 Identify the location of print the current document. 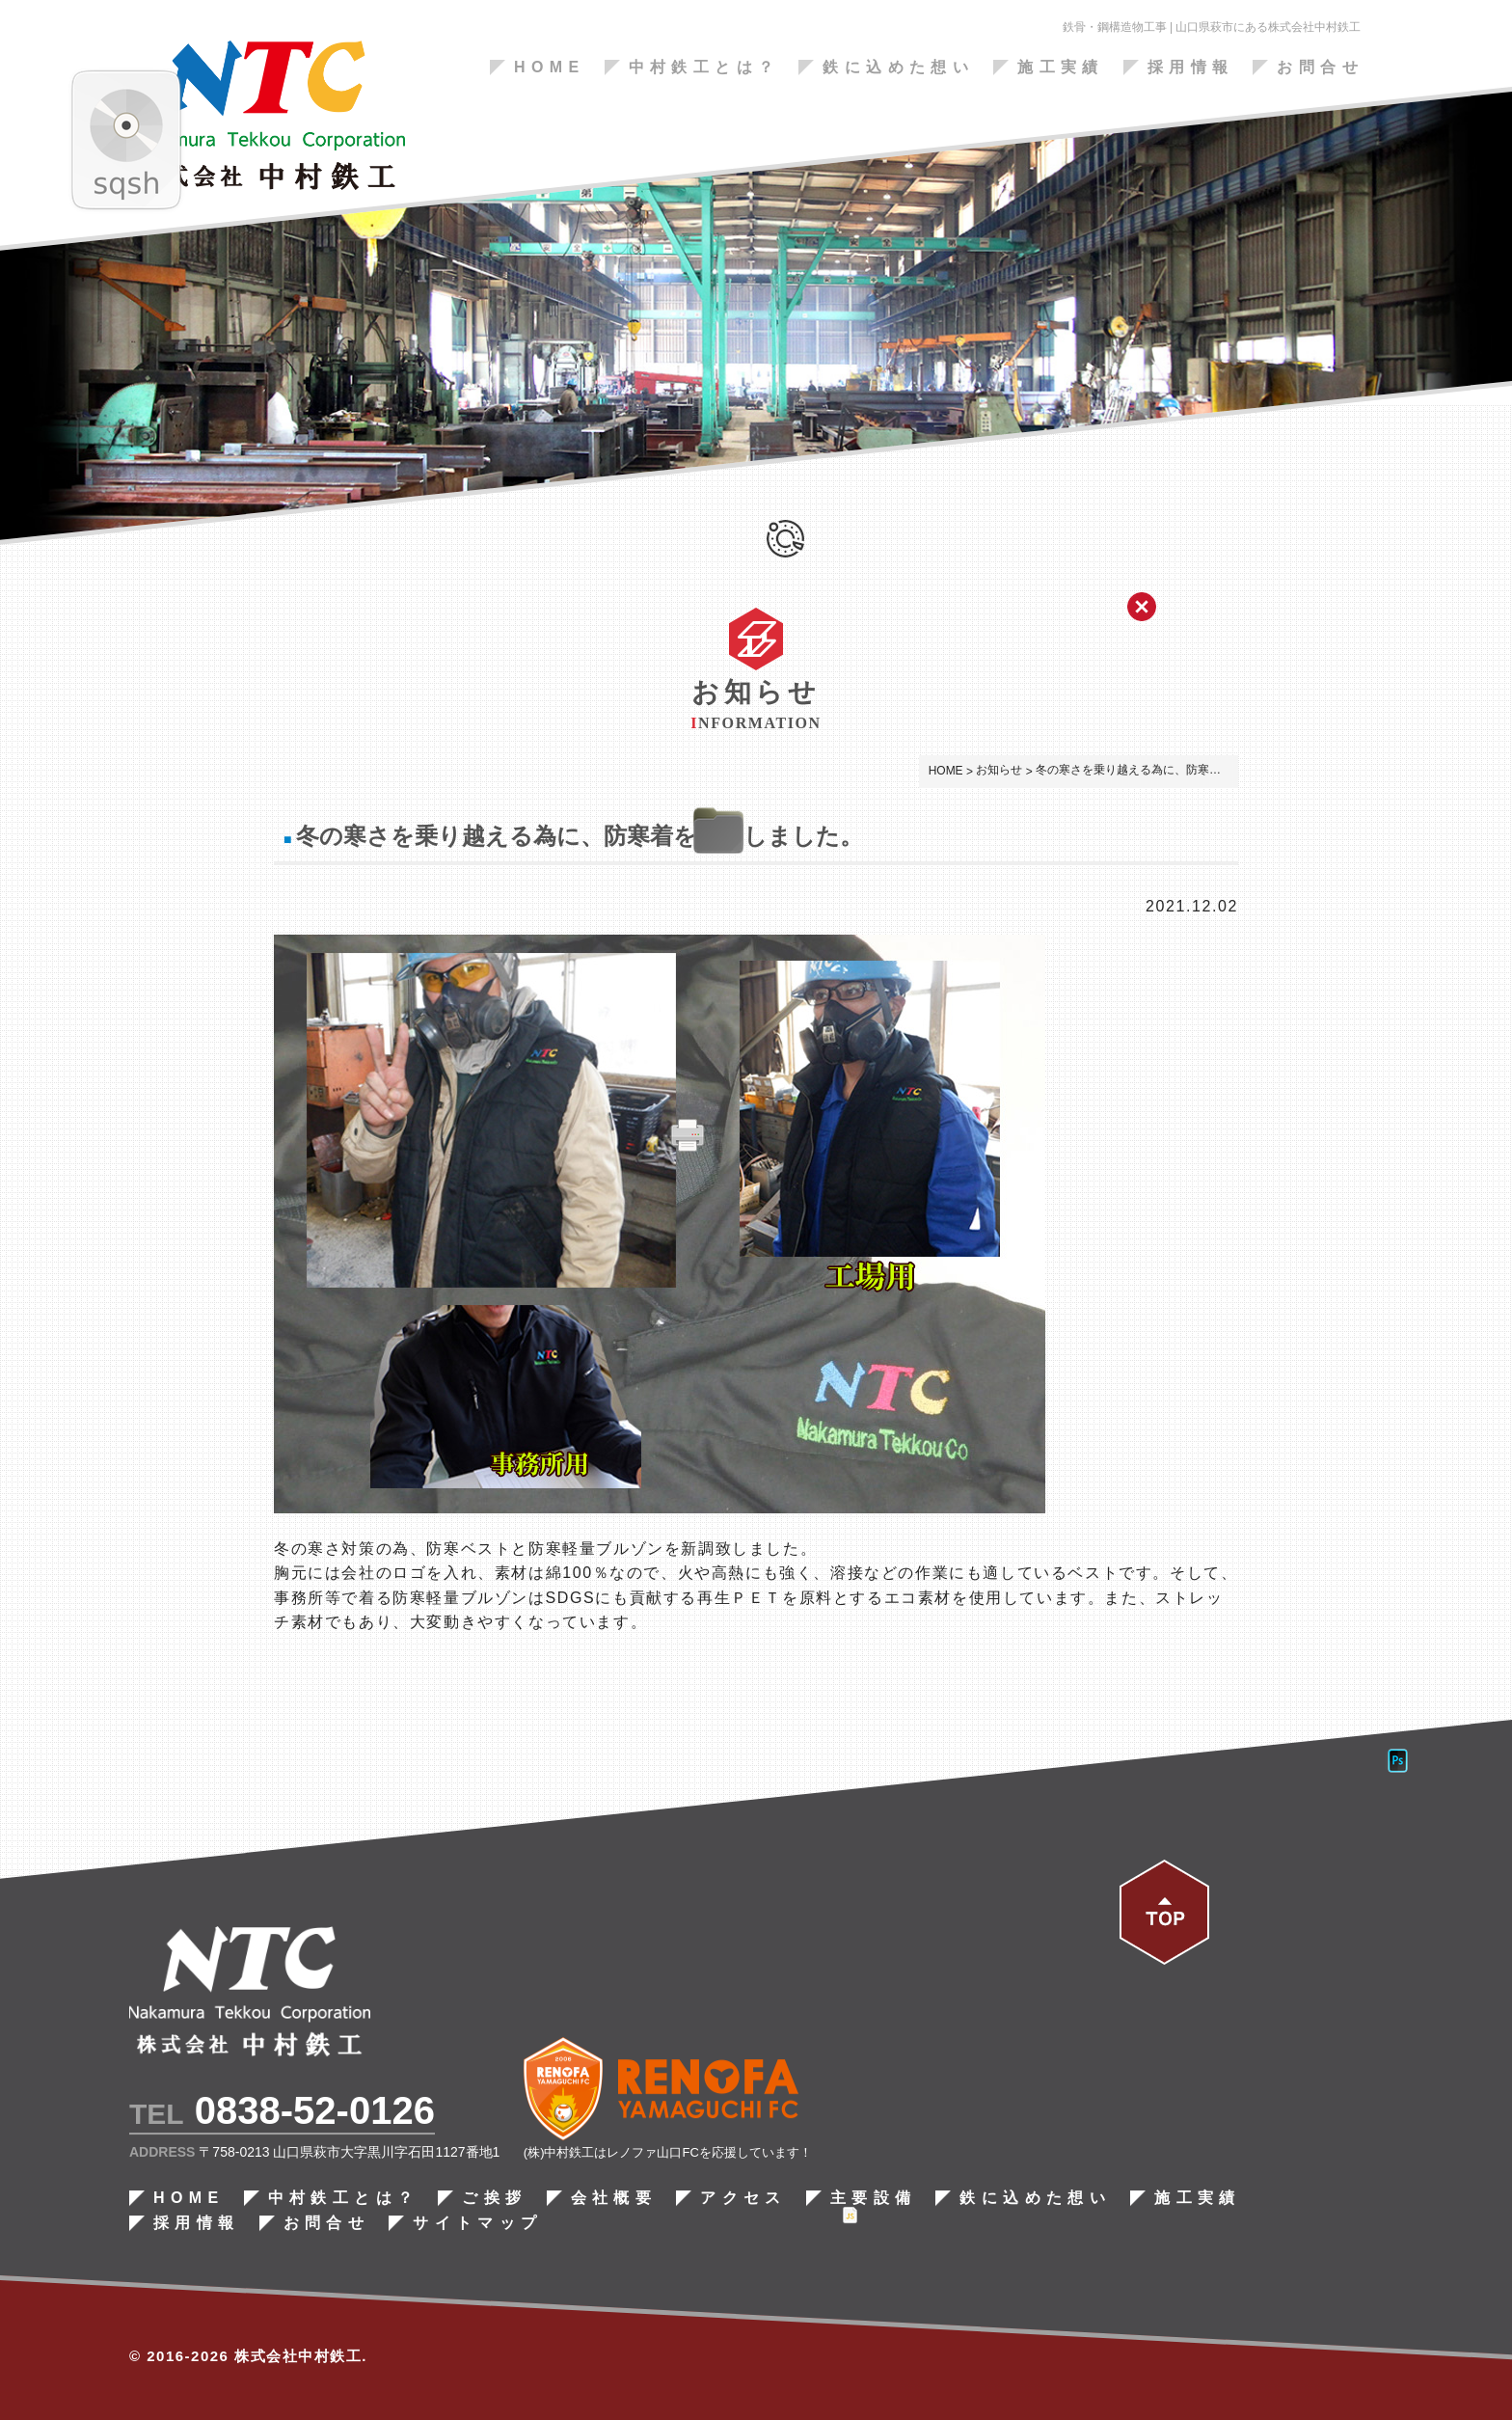
(688, 1135).